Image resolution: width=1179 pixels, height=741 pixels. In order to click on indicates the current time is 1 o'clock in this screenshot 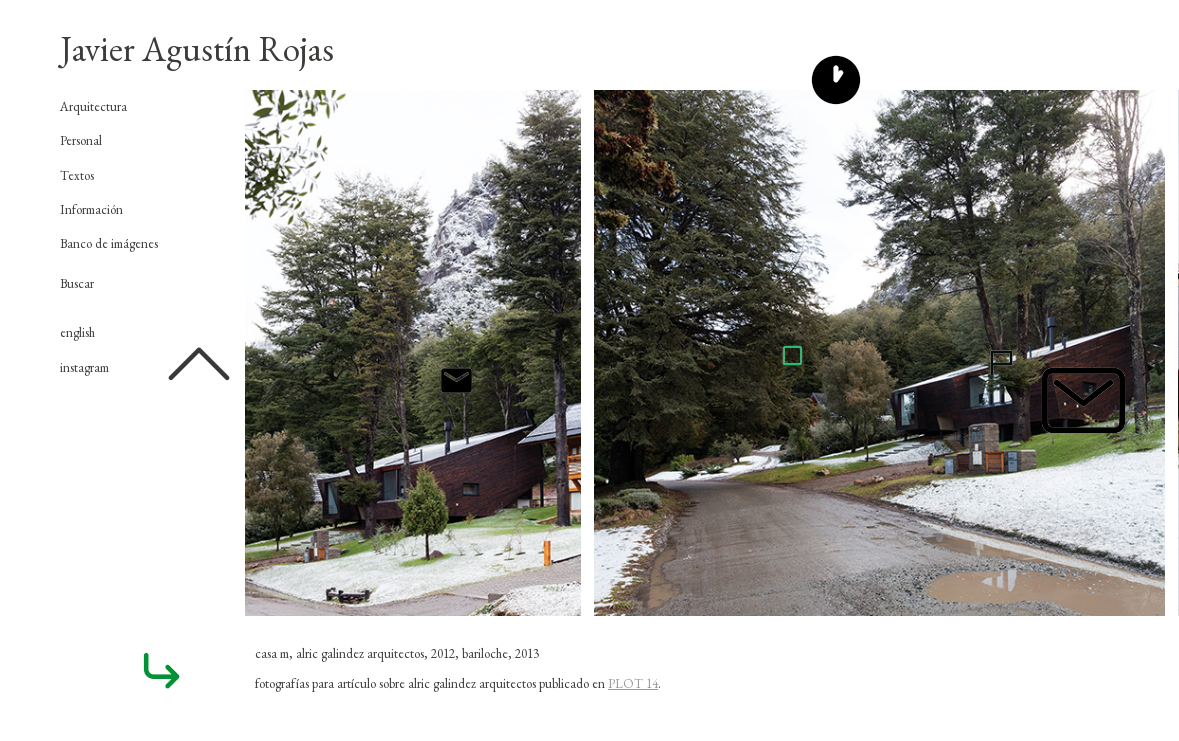, I will do `click(836, 80)`.